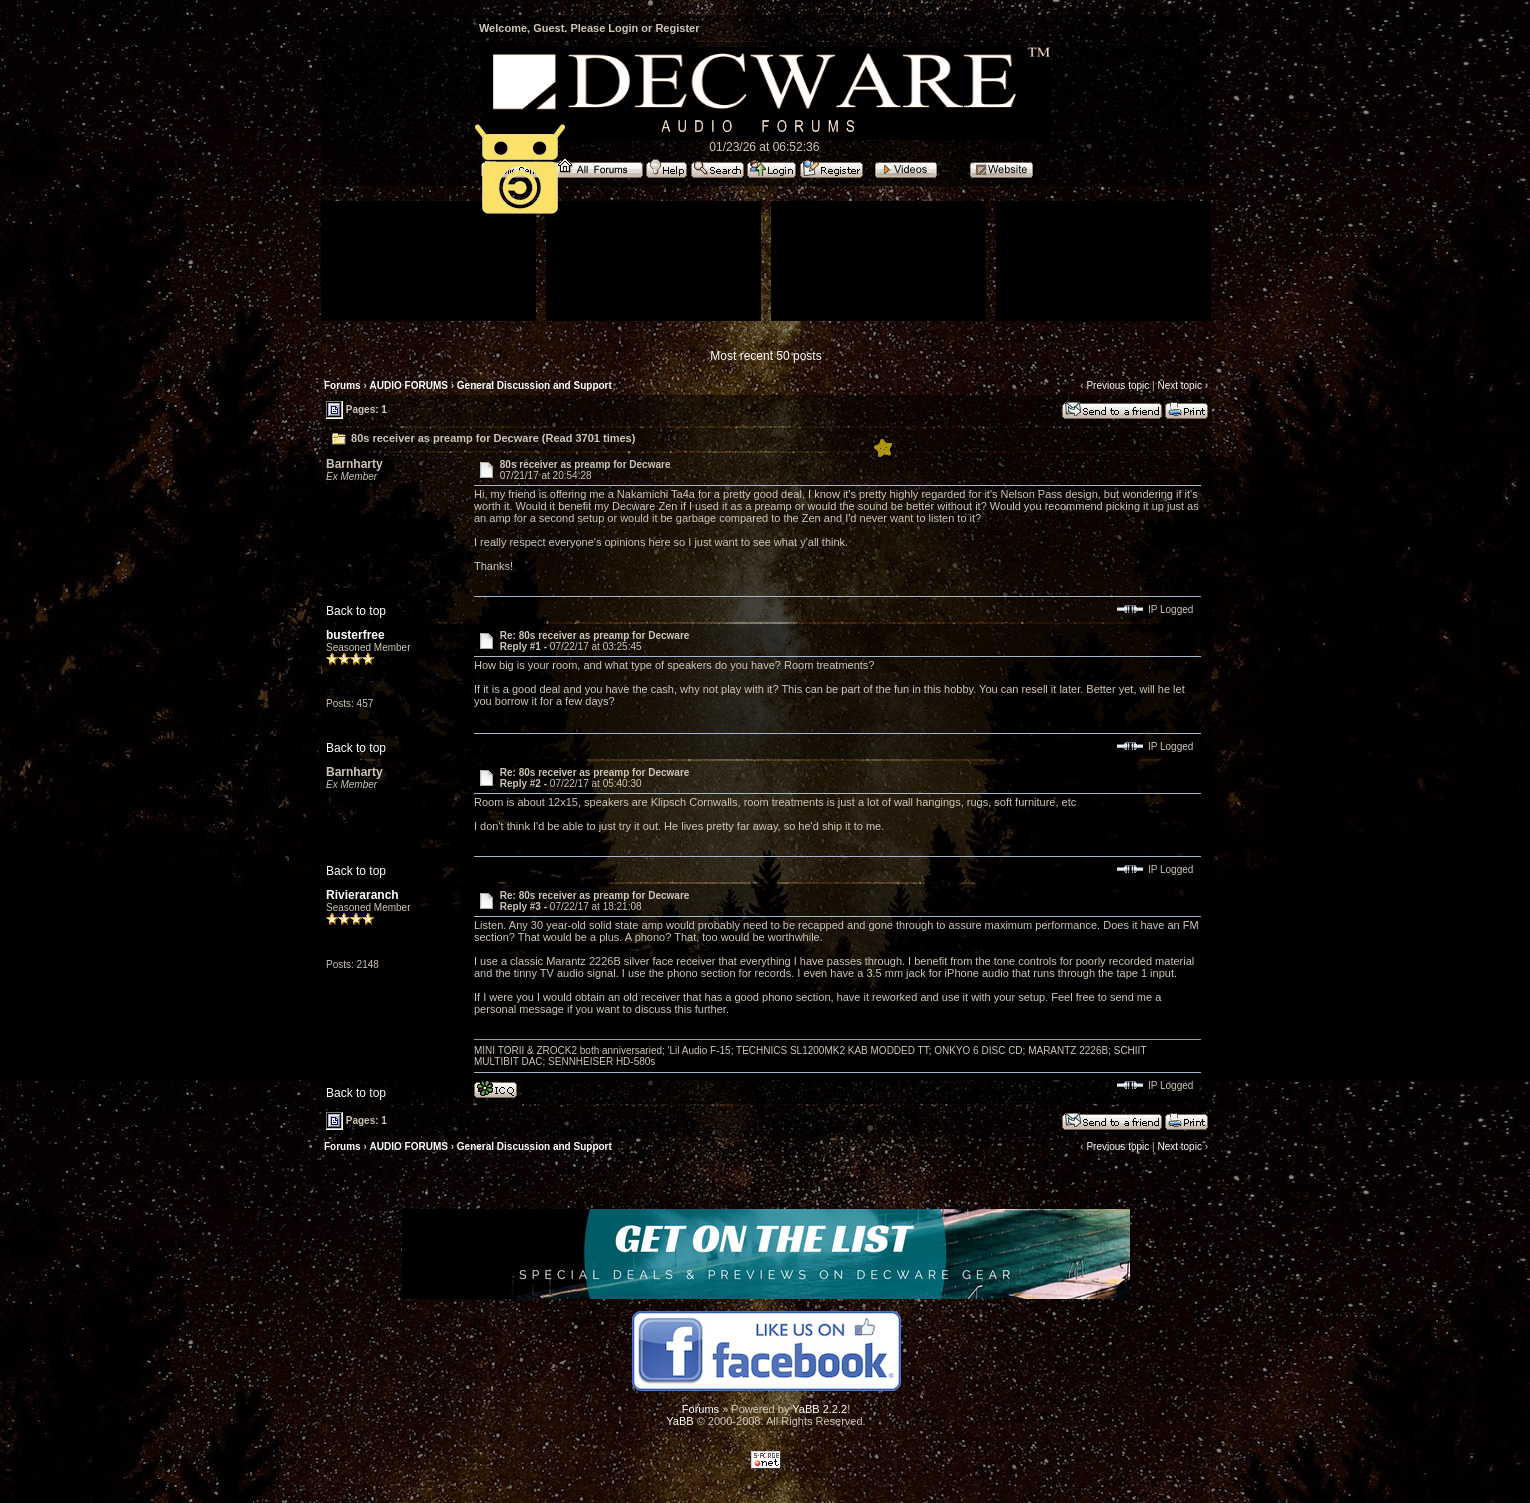 Image resolution: width=1530 pixels, height=1503 pixels. I want to click on gleam programming language logo, so click(883, 448).